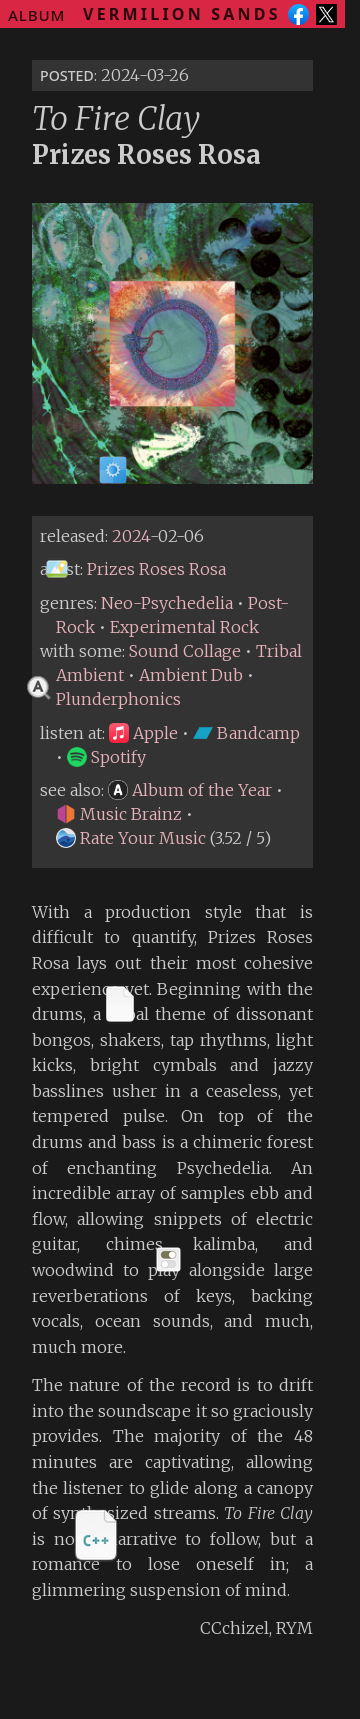 Image resolution: width=360 pixels, height=1719 pixels. Describe the element at coordinates (39, 688) in the screenshot. I see `search for files or documents` at that location.